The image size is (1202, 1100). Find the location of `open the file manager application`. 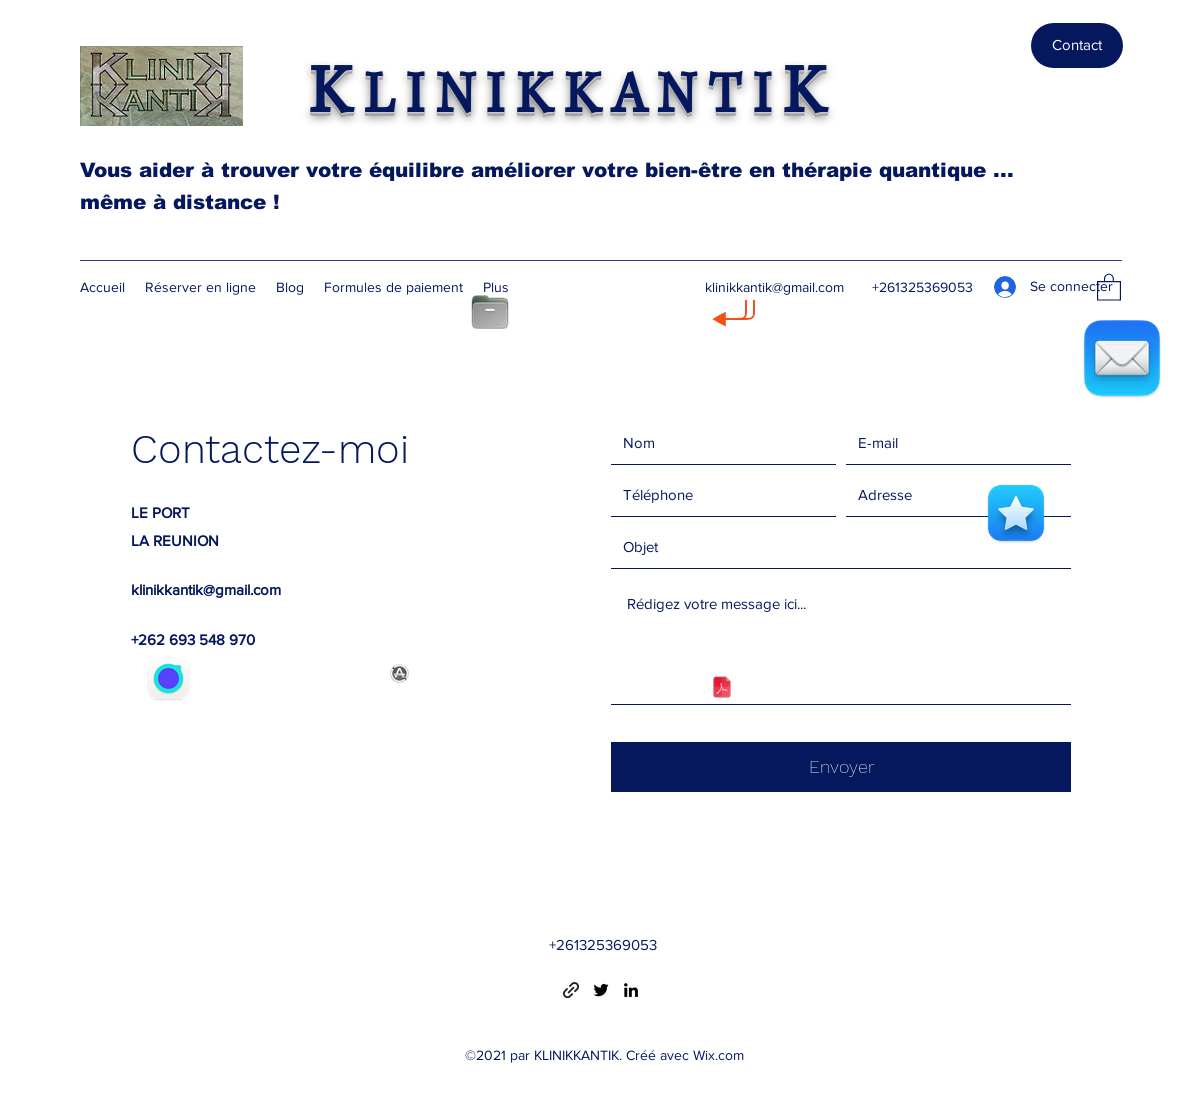

open the file manager application is located at coordinates (490, 312).